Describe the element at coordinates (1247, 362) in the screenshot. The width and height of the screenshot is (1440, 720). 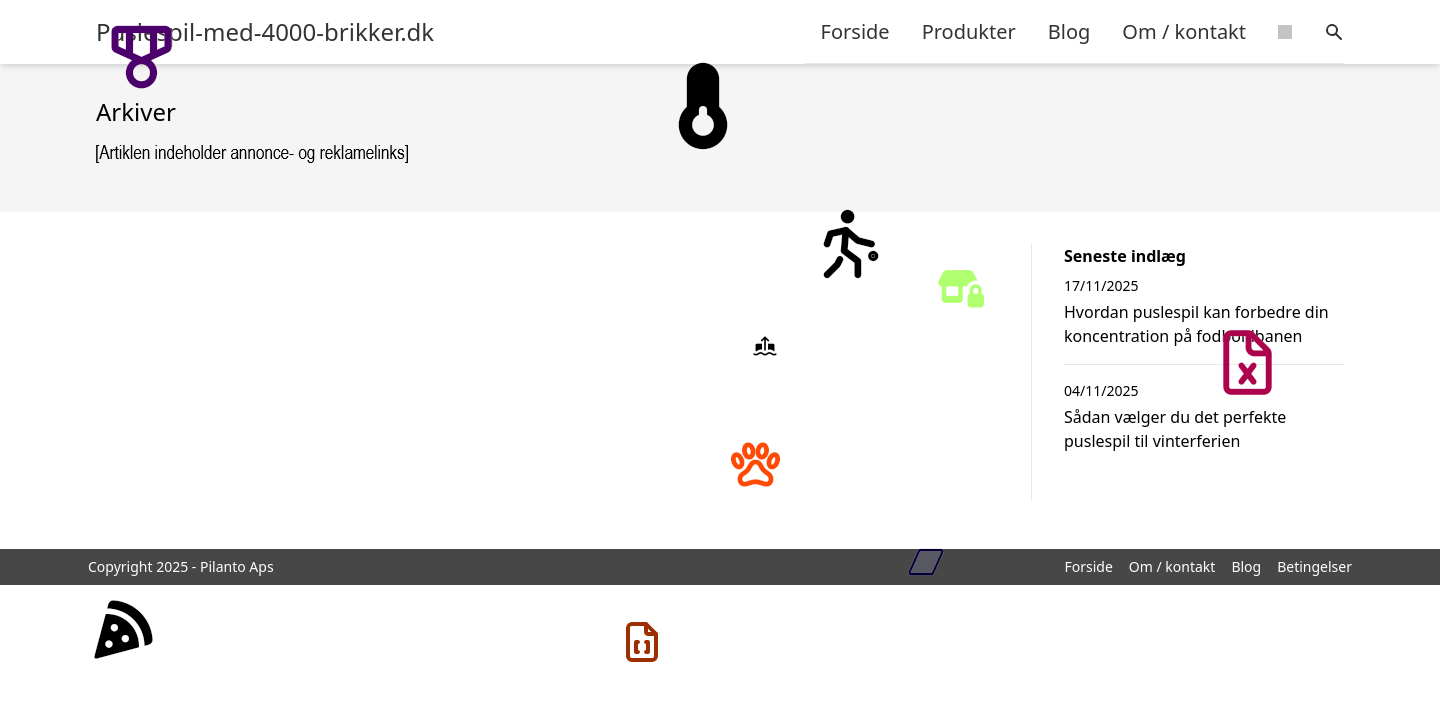
I see `open or view an excel spreadsheet` at that location.